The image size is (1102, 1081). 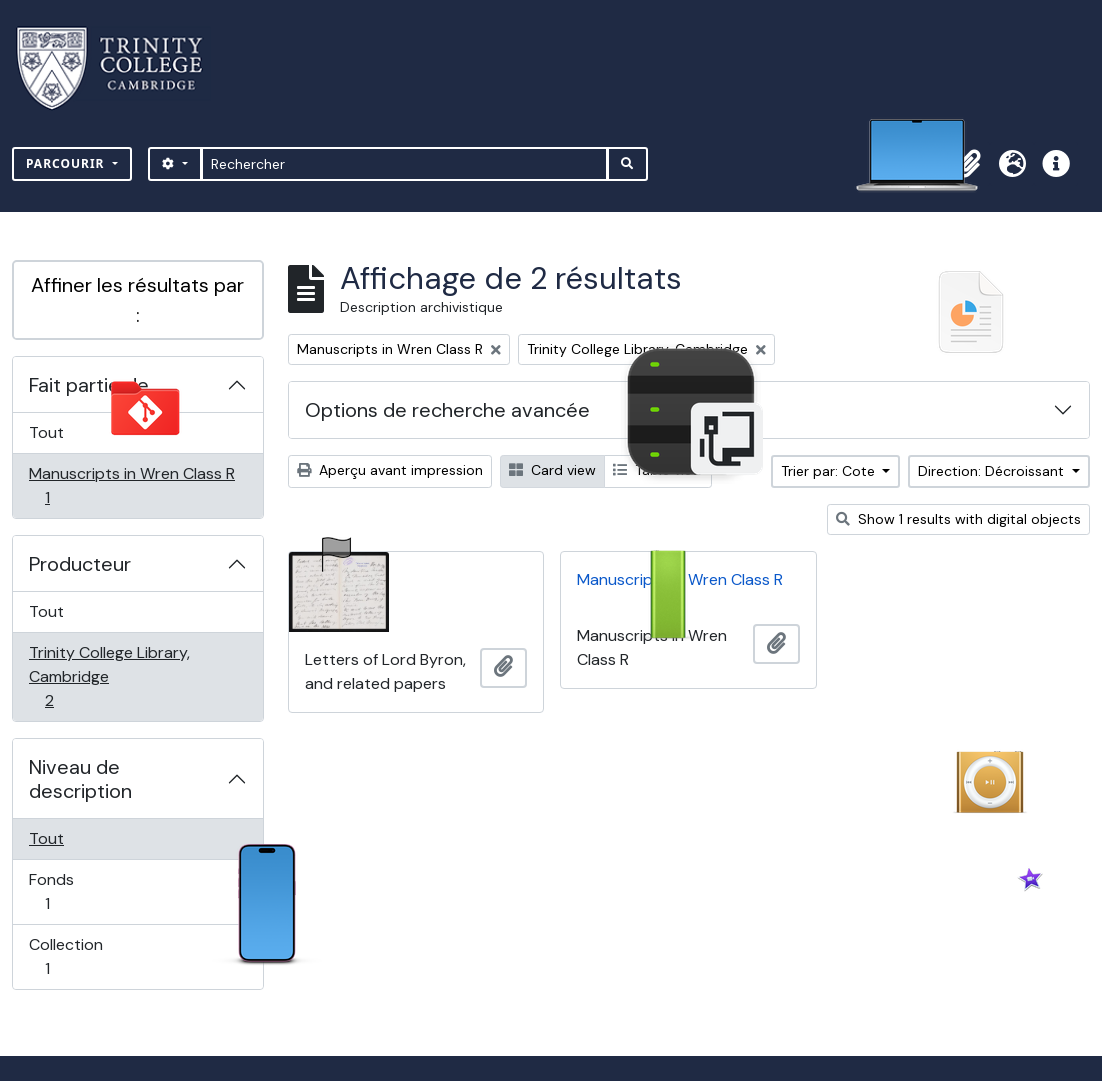 I want to click on open iMovie video editing application, so click(x=1030, y=879).